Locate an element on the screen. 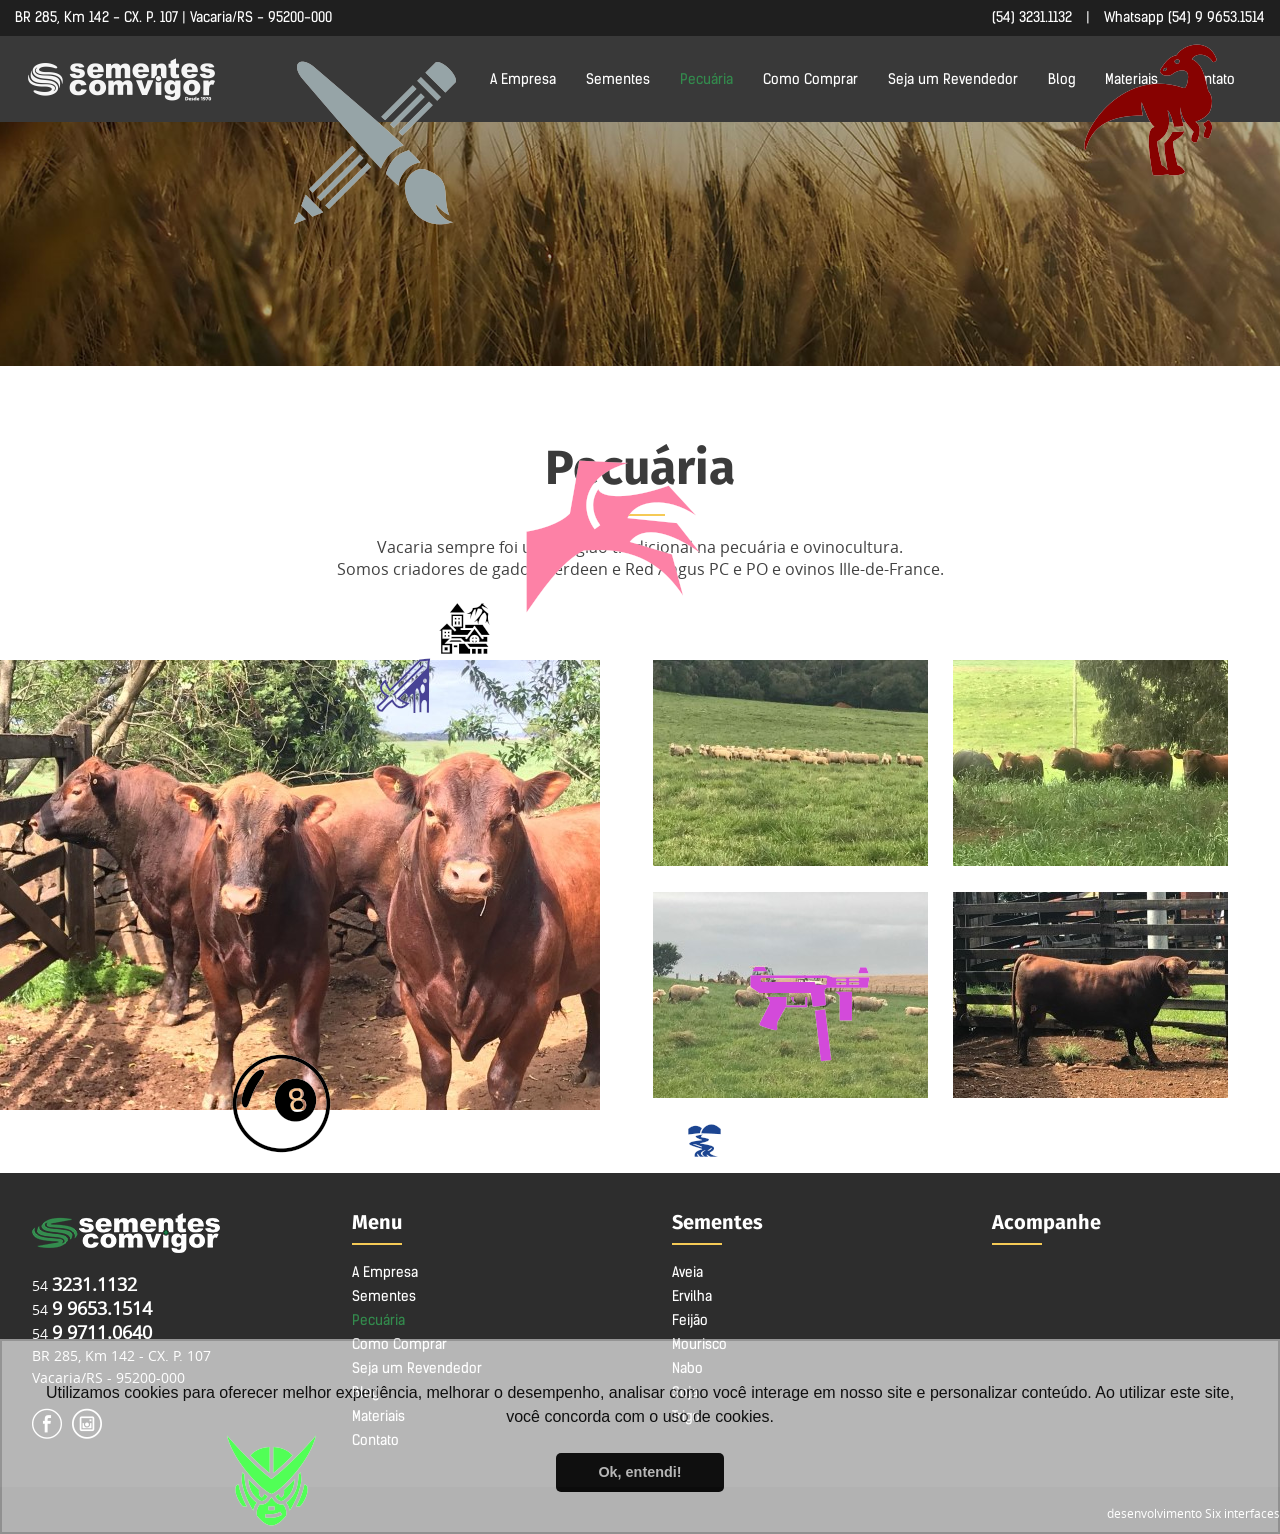 The width and height of the screenshot is (1280, 1534). select quick or agile character class is located at coordinates (271, 1480).